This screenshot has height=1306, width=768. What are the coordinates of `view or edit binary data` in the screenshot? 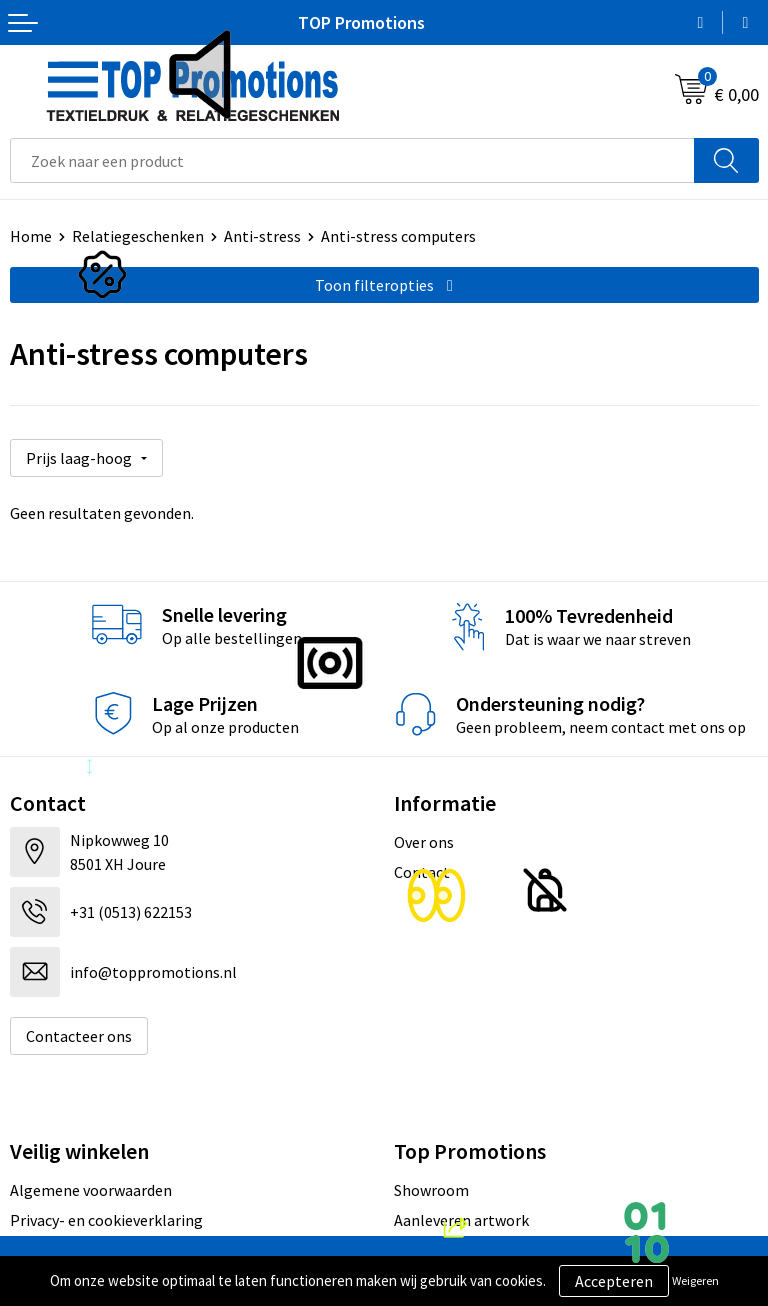 It's located at (646, 1232).